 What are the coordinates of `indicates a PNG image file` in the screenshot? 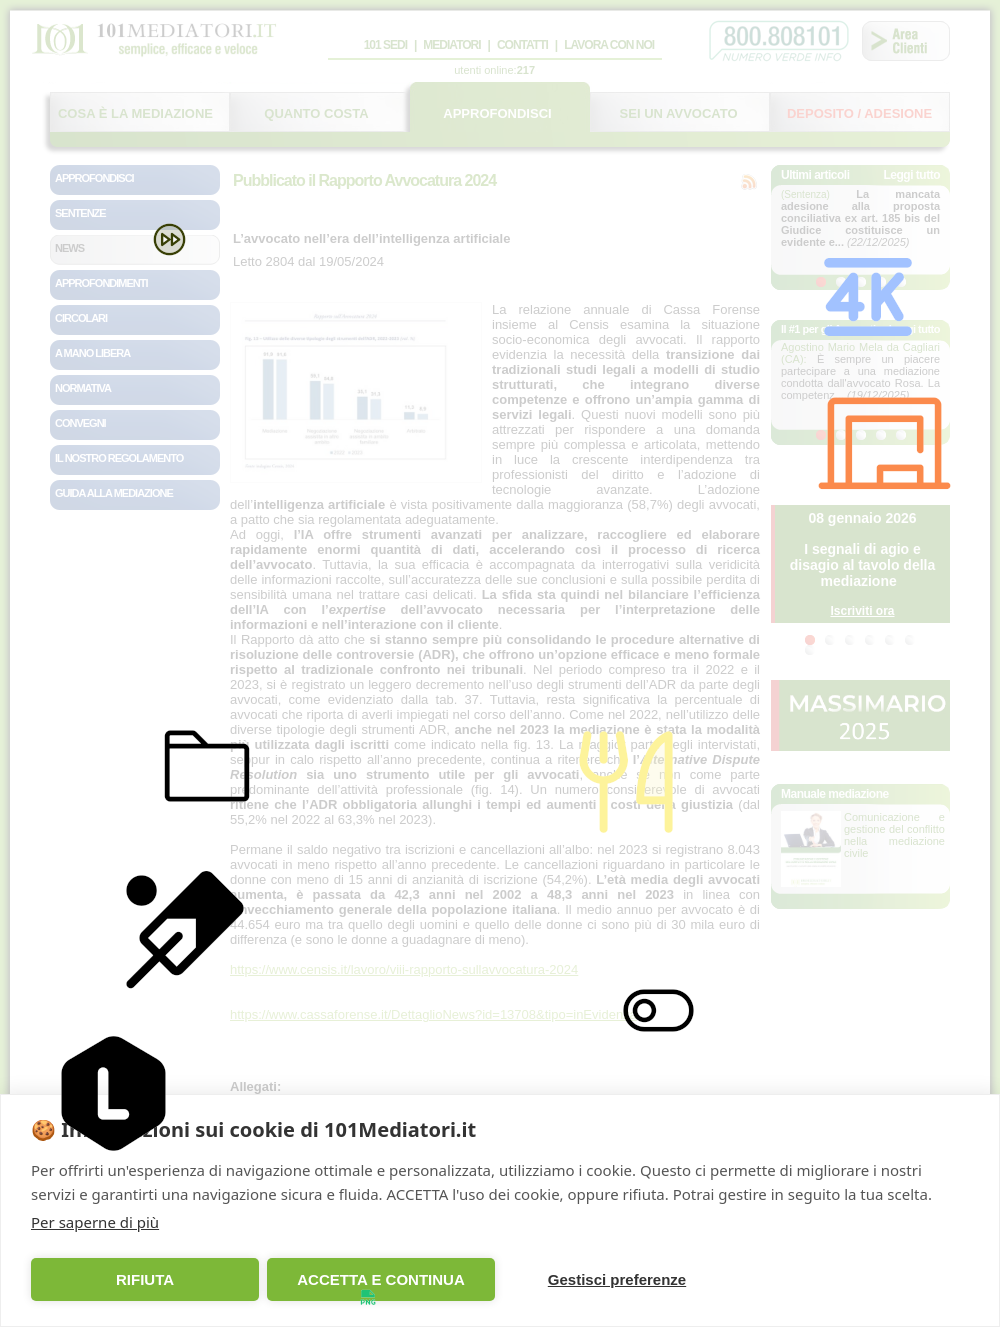 It's located at (368, 1298).